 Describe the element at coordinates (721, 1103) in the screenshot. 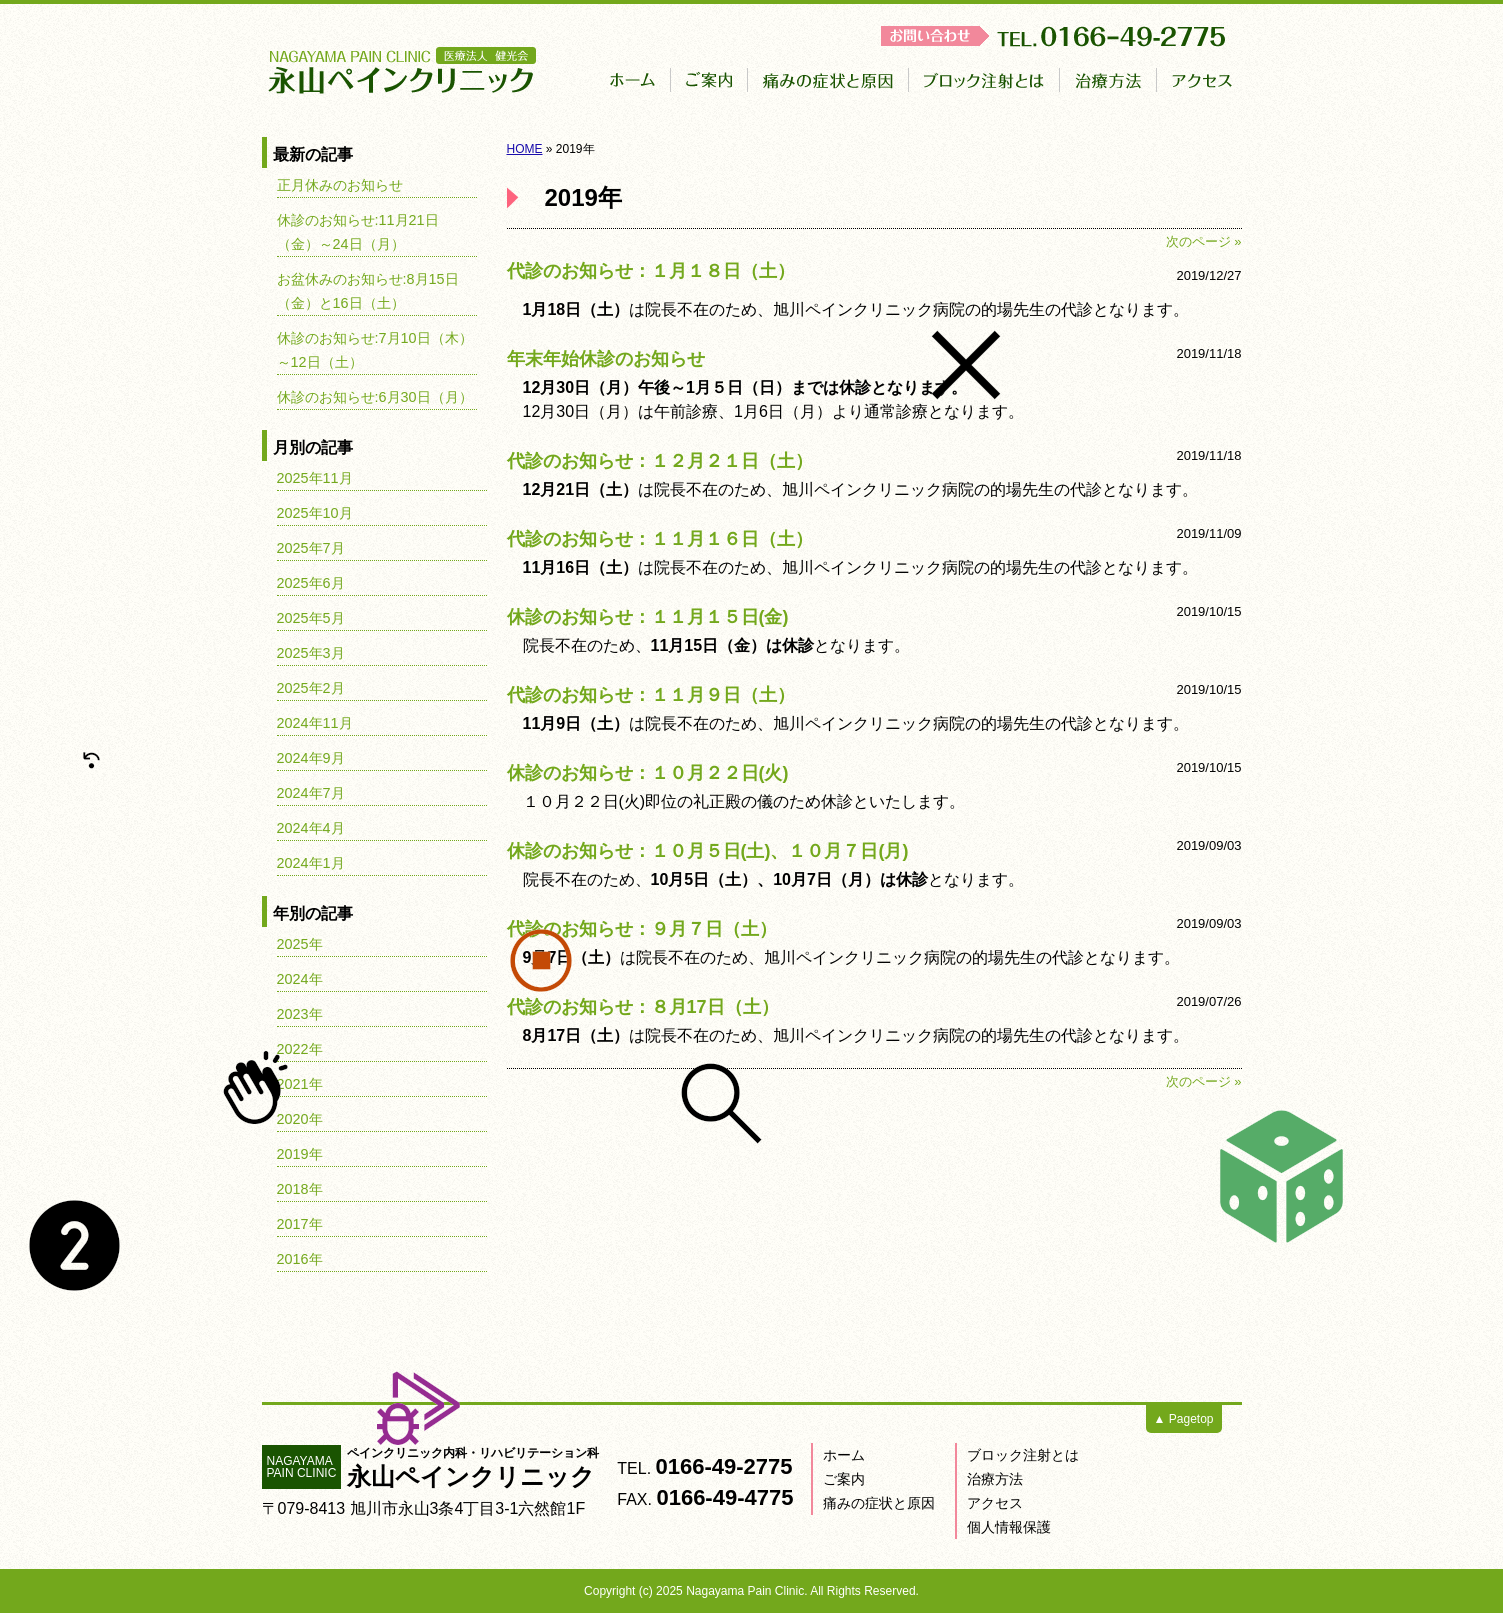

I see `search for files, settings, or content` at that location.